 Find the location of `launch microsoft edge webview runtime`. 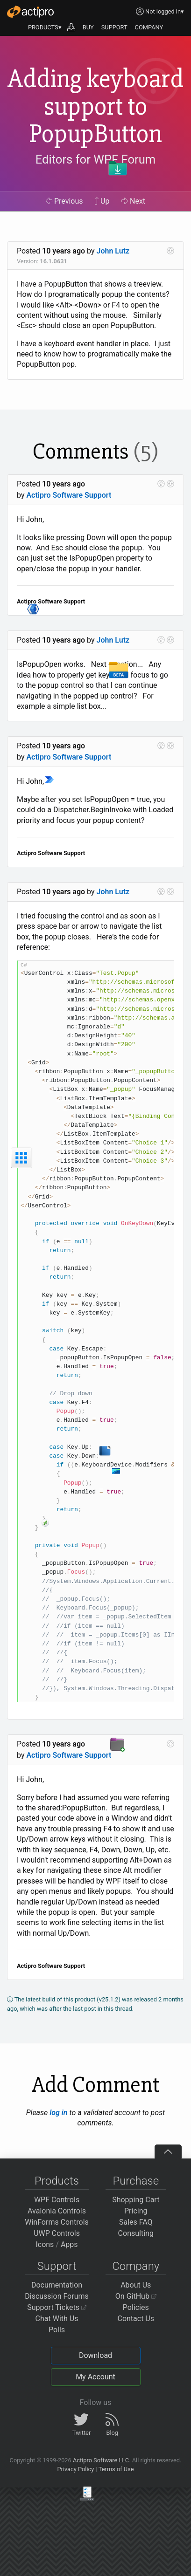

launch microsoft edge webview runtime is located at coordinates (116, 1471).